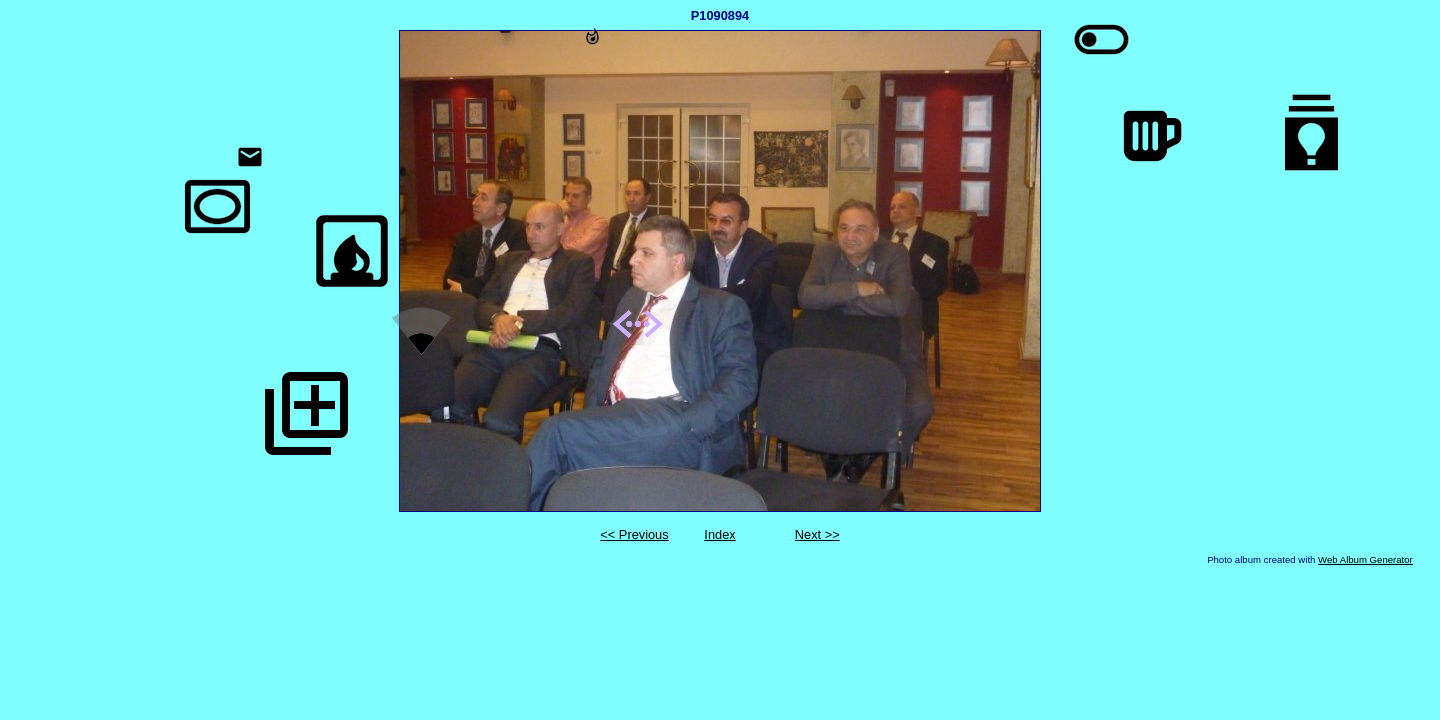 The image size is (1440, 720). What do you see at coordinates (250, 157) in the screenshot?
I see `open your email inbox` at bounding box center [250, 157].